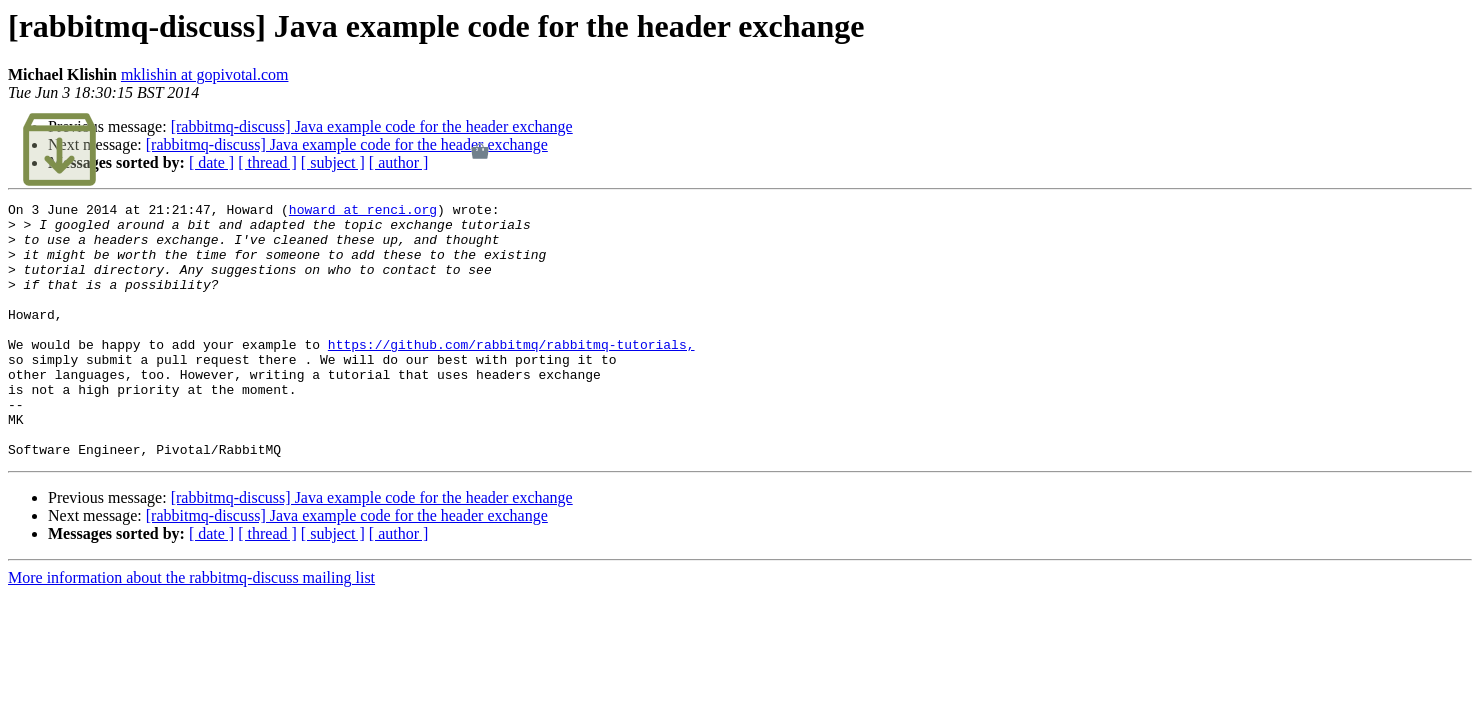 The height and width of the screenshot is (720, 1480). Describe the element at coordinates (480, 152) in the screenshot. I see `view your shopping bag` at that location.